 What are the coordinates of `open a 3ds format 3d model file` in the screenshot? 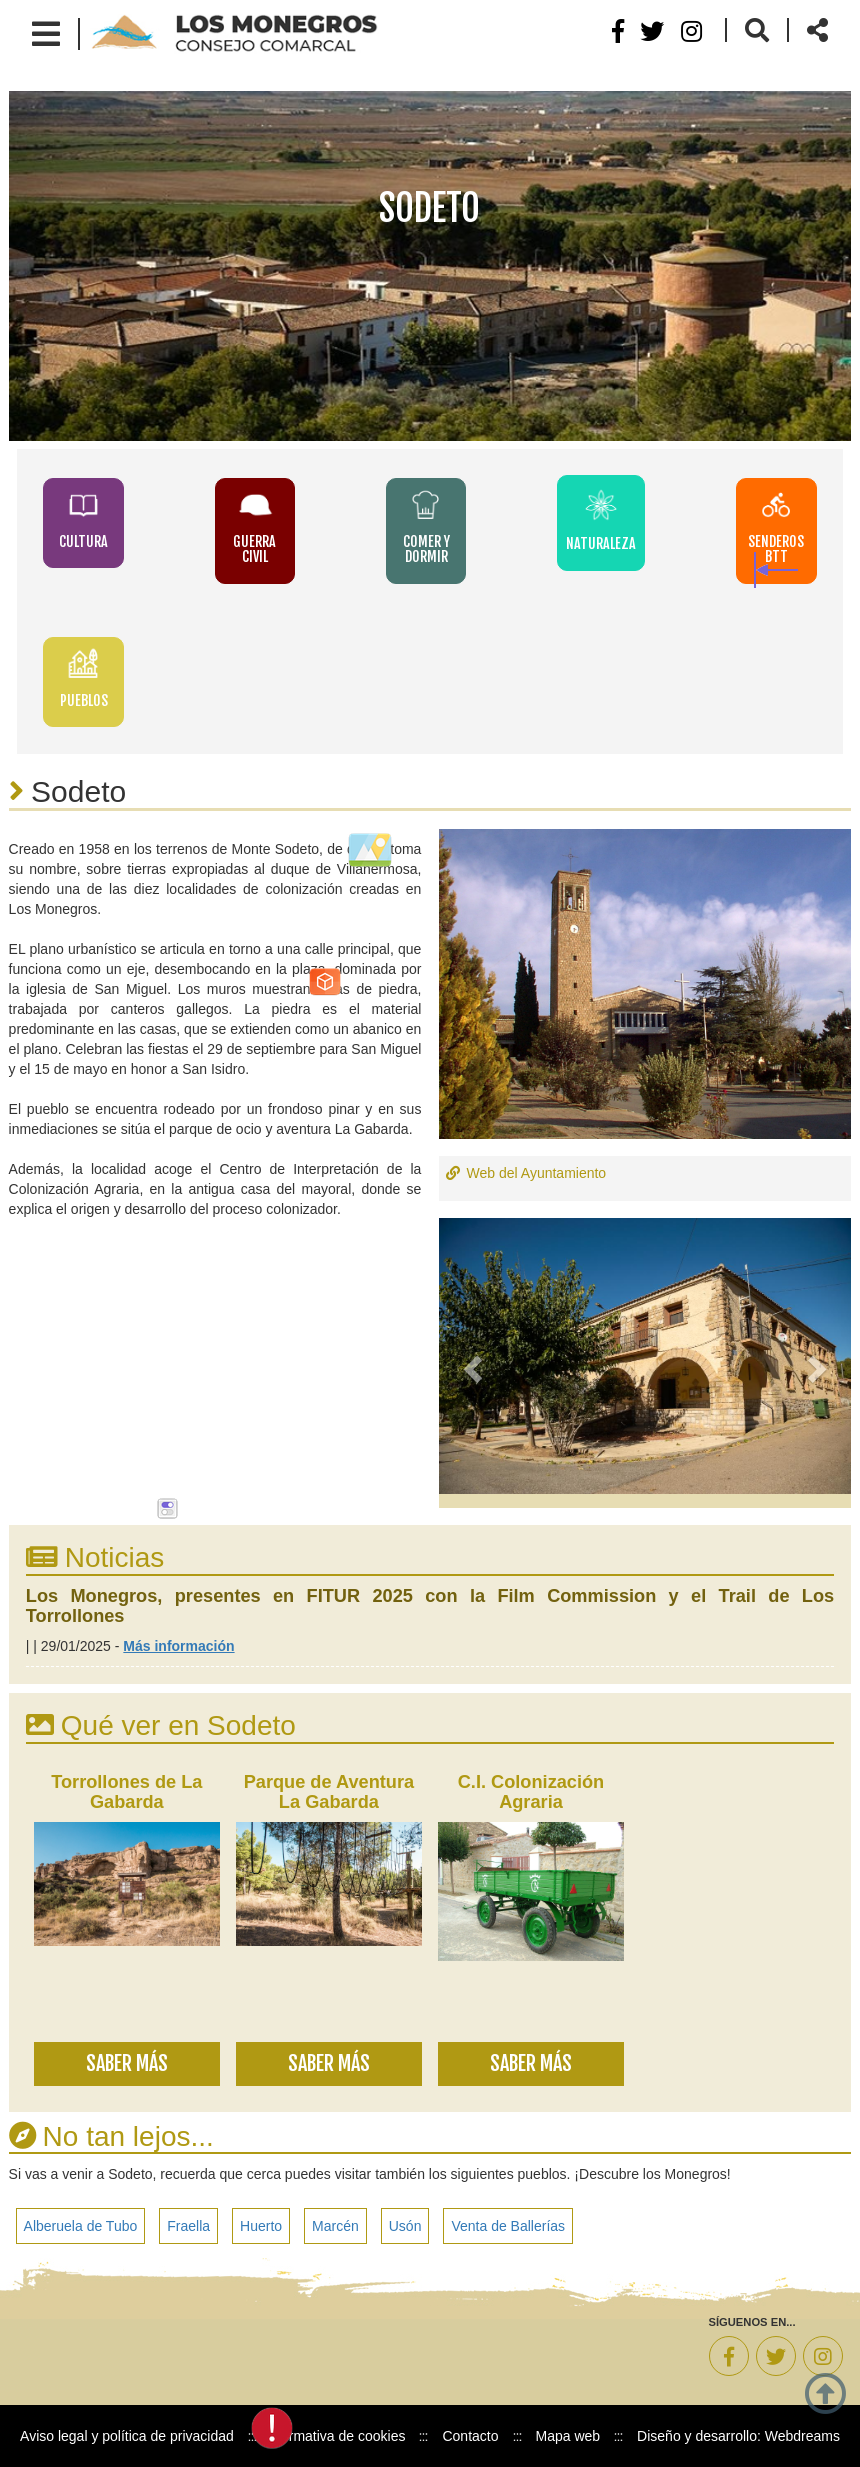 It's located at (325, 981).